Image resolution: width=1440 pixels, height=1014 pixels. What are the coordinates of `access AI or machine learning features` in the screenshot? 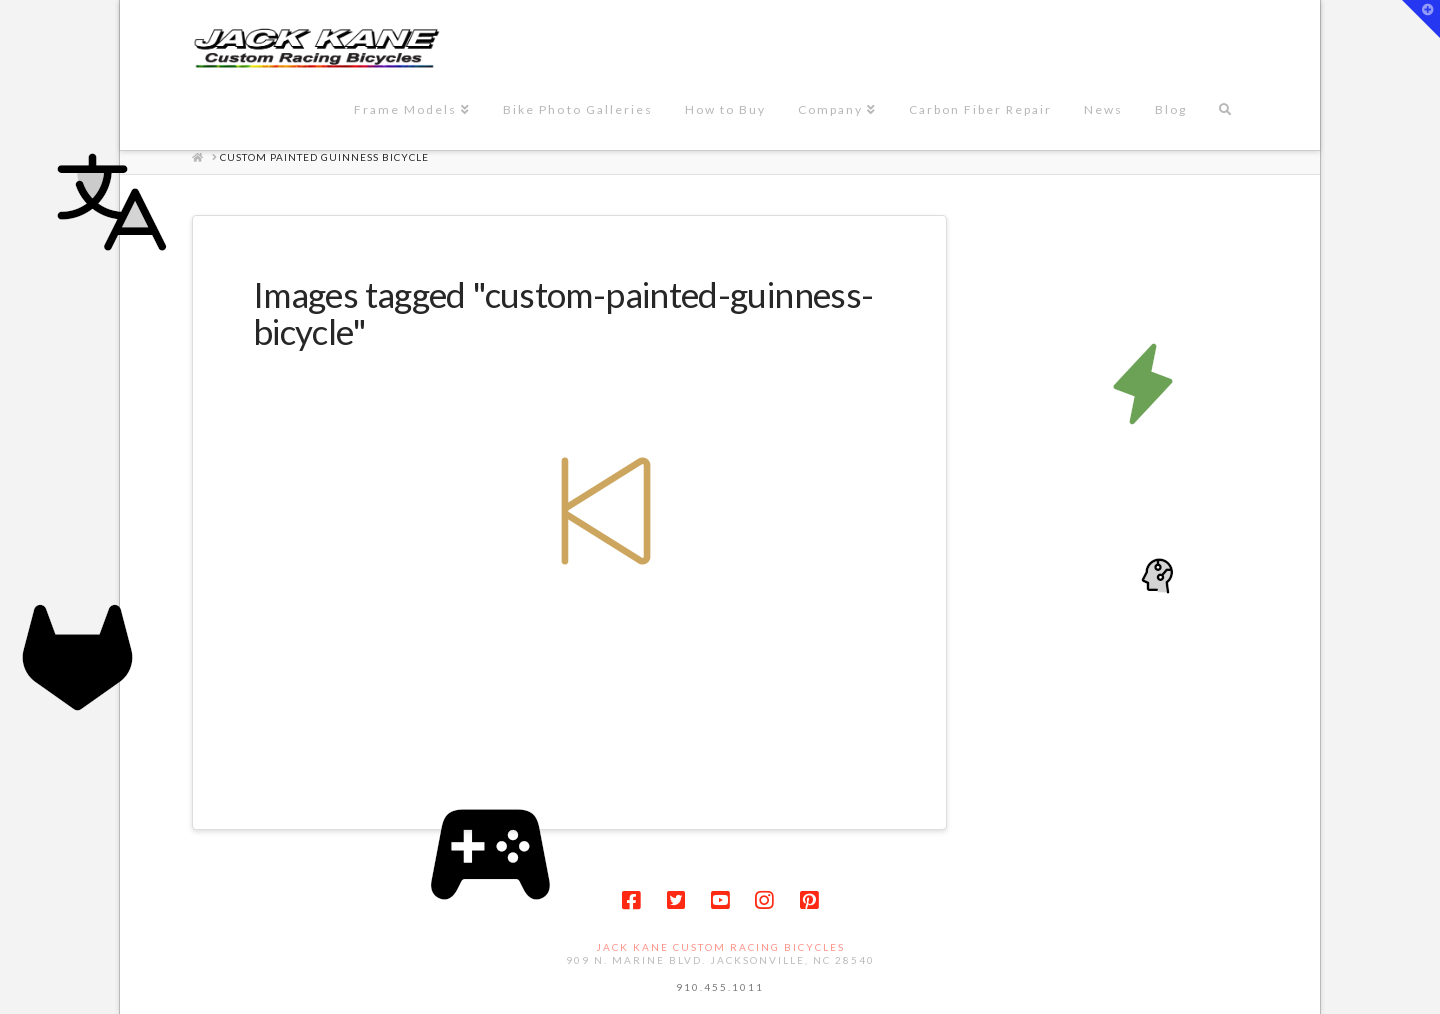 It's located at (1158, 576).